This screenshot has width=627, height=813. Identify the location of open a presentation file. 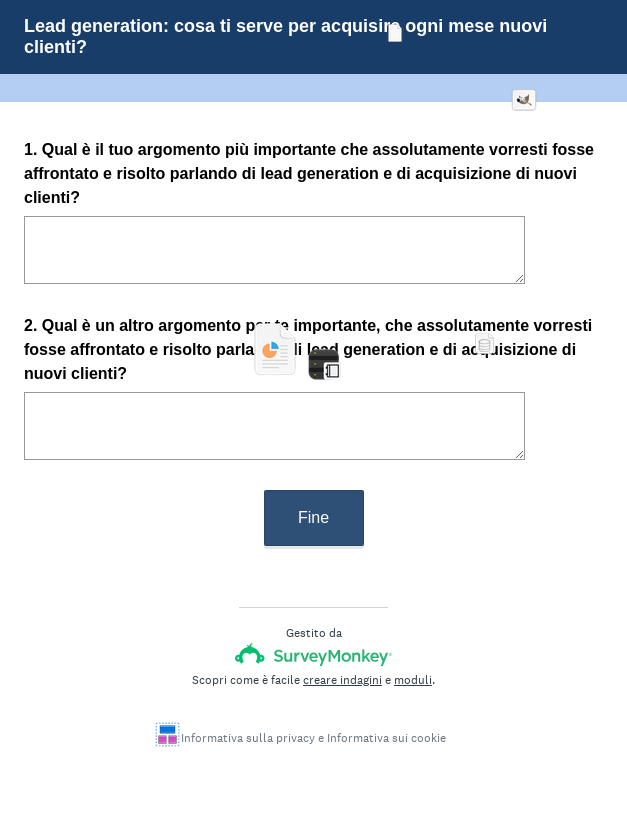
(275, 349).